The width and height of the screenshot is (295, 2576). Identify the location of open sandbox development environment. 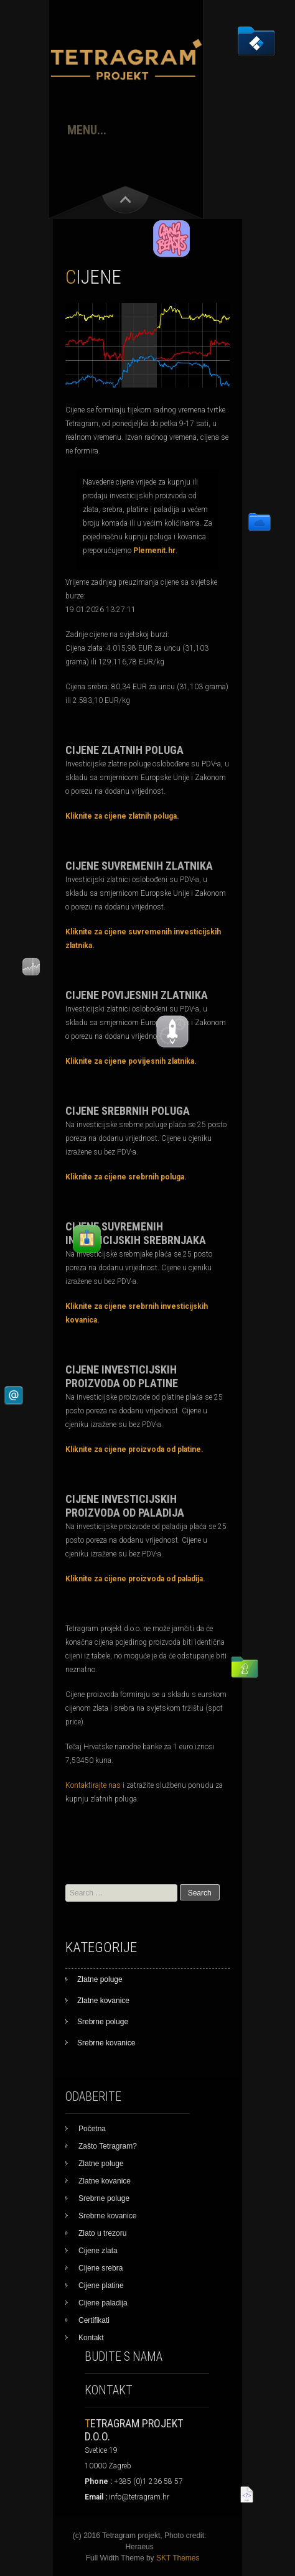
(87, 1239).